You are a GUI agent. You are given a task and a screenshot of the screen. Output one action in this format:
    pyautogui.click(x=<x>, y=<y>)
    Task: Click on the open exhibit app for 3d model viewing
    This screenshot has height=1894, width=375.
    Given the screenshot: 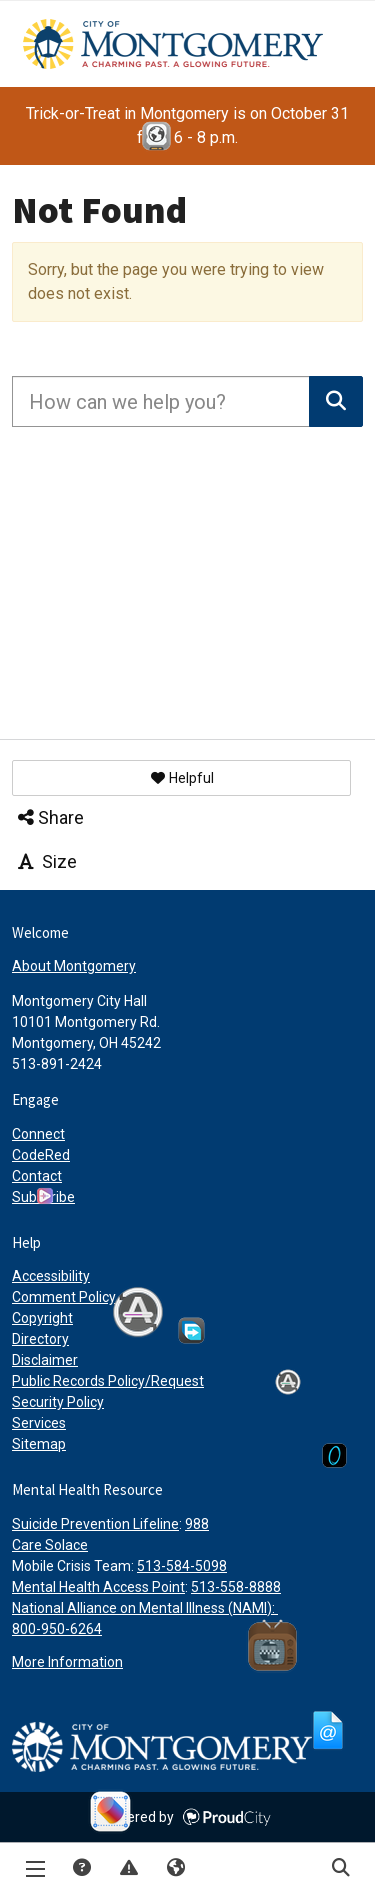 What is the action you would take?
    pyautogui.click(x=110, y=1811)
    